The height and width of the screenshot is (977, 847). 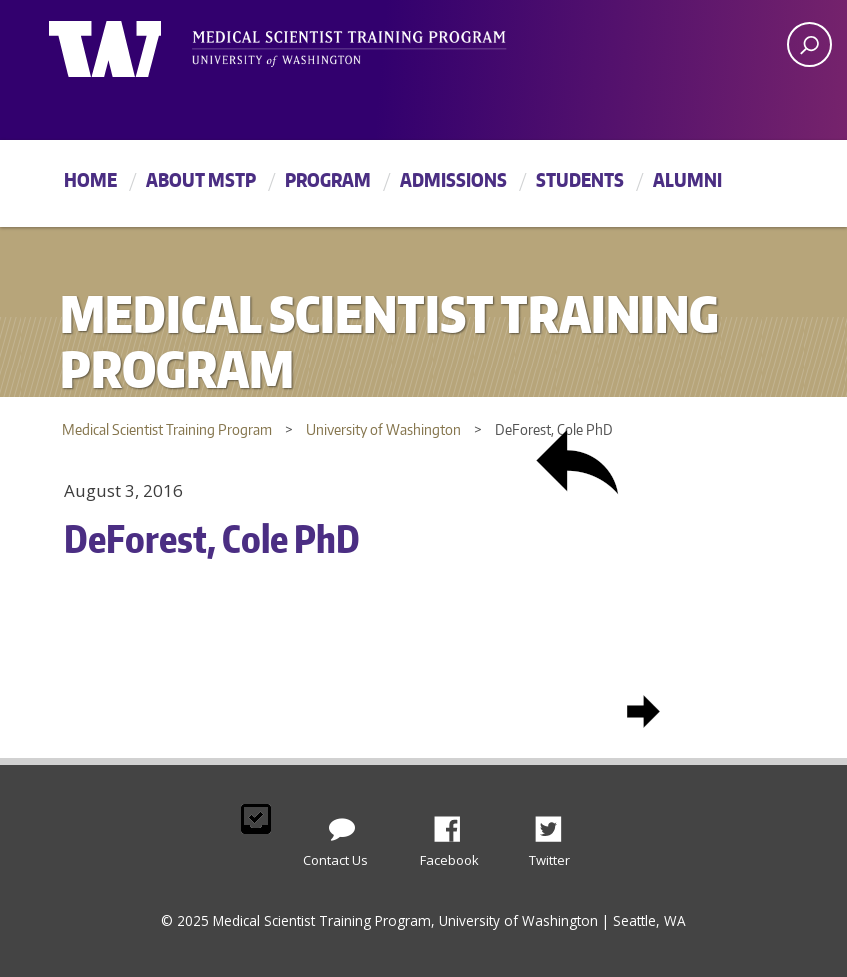 What do you see at coordinates (256, 819) in the screenshot?
I see `mark all inbox messages as read` at bounding box center [256, 819].